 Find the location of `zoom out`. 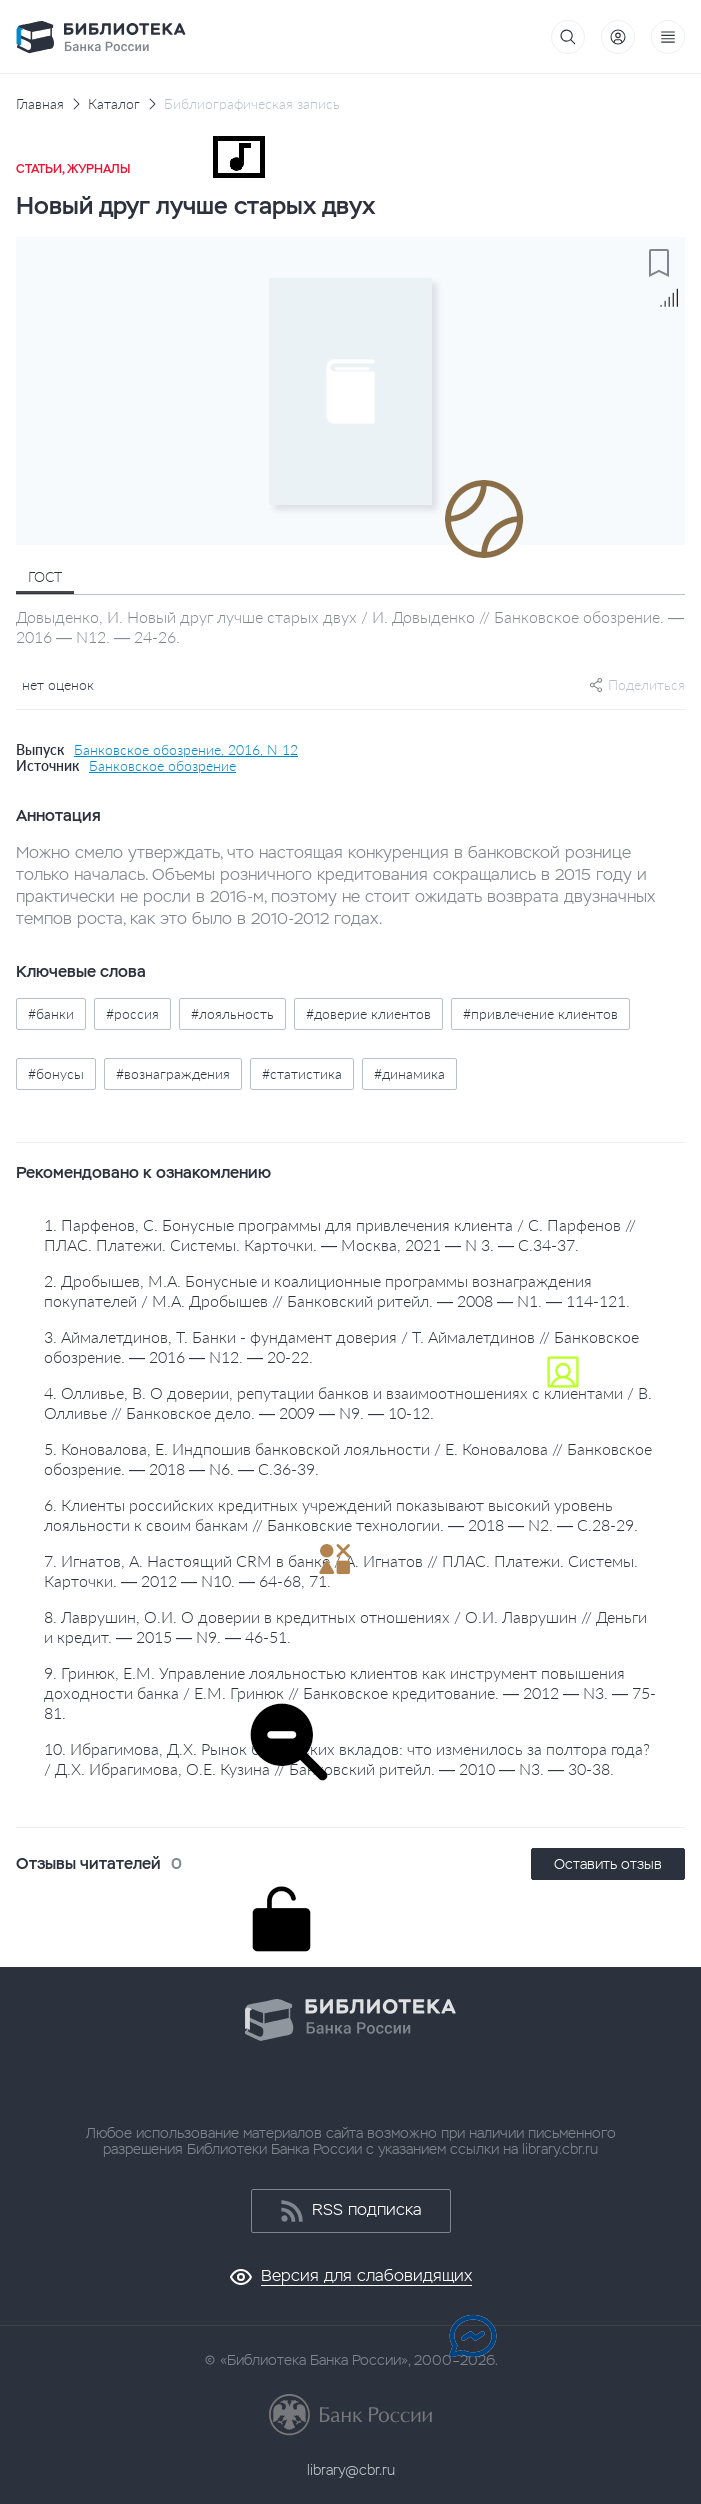

zoom out is located at coordinates (289, 1742).